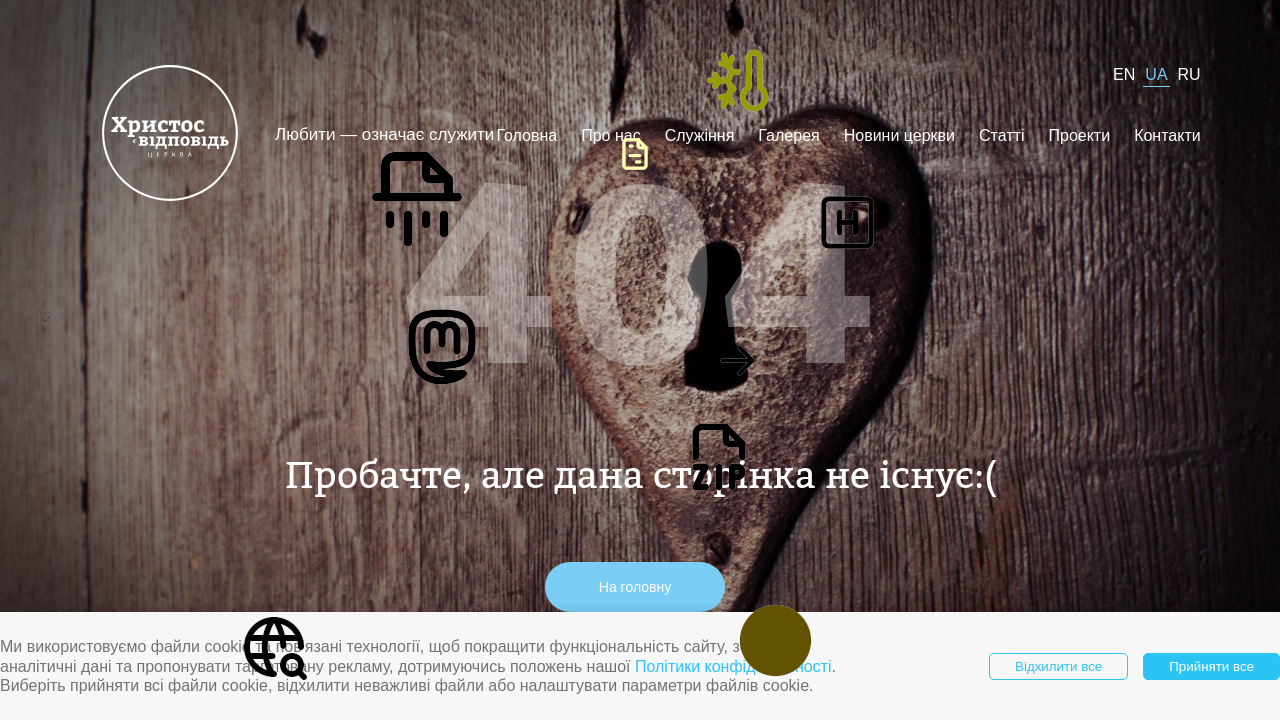 The width and height of the screenshot is (1280, 720). I want to click on search the web or browse the internet, so click(274, 647).